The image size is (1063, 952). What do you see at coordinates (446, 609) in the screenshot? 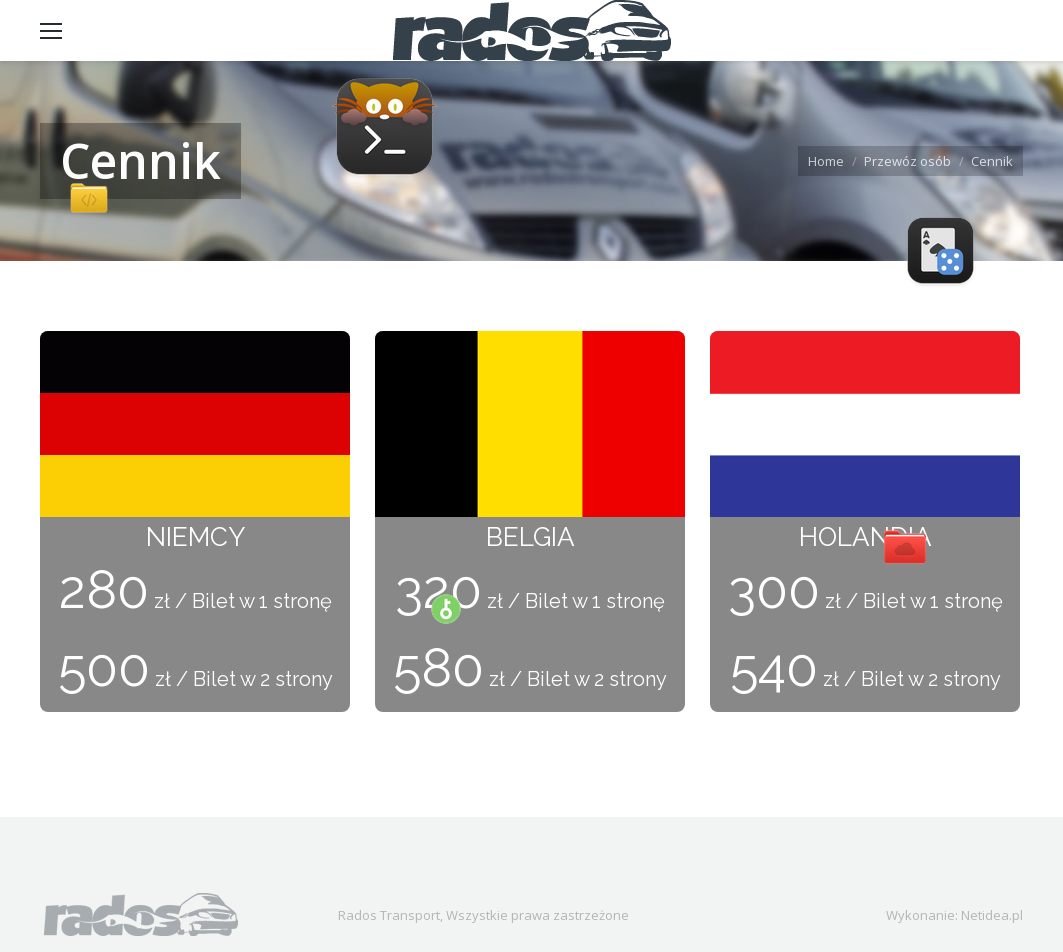
I see `indicates an unlocked or decrypted file/folder` at bounding box center [446, 609].